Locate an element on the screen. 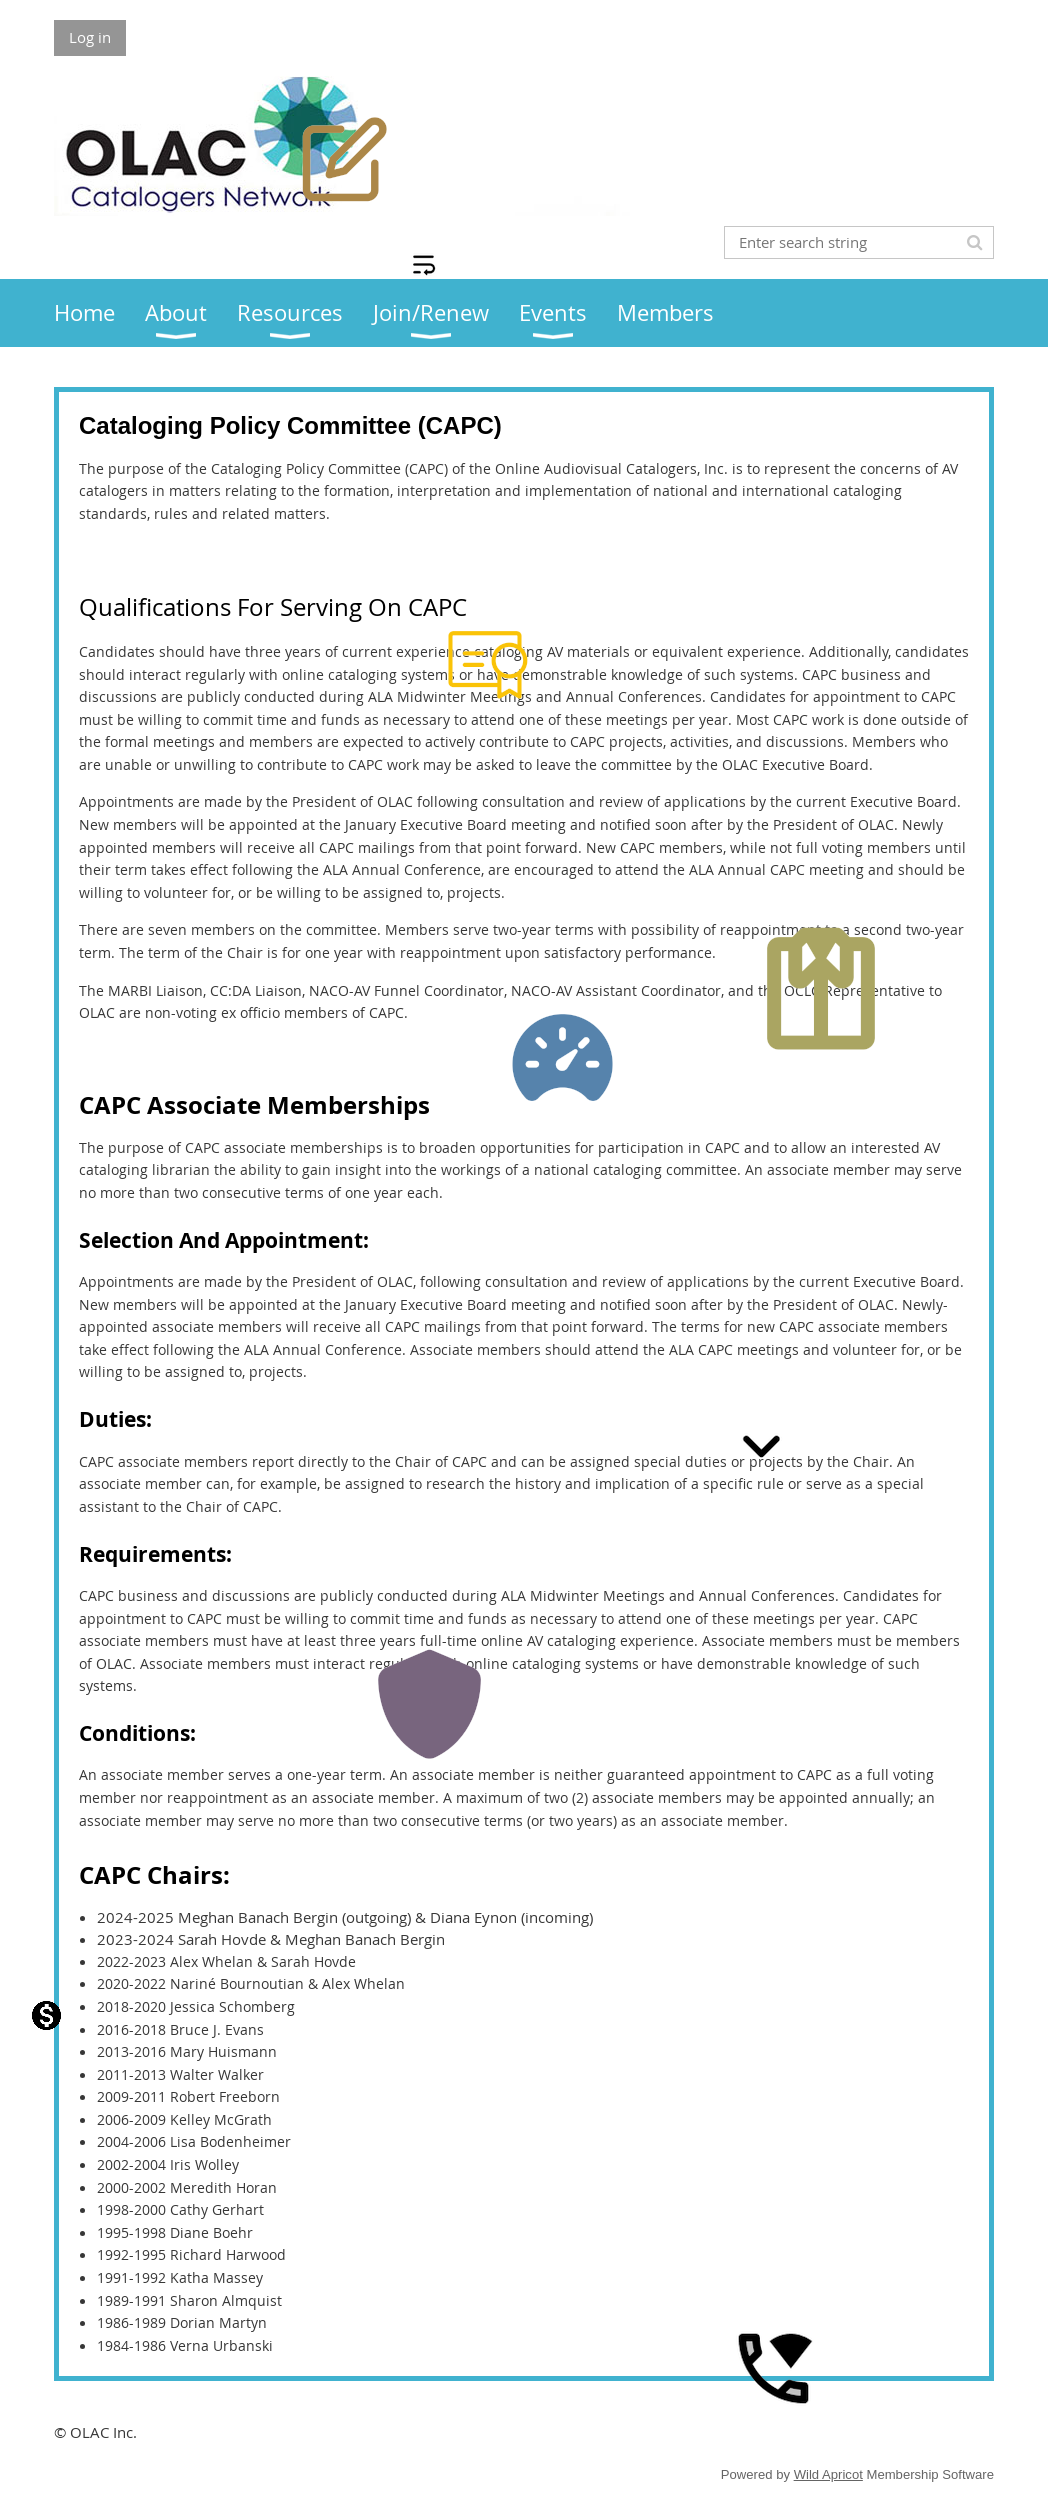  toggle text wrapping in a document or editor is located at coordinates (423, 264).